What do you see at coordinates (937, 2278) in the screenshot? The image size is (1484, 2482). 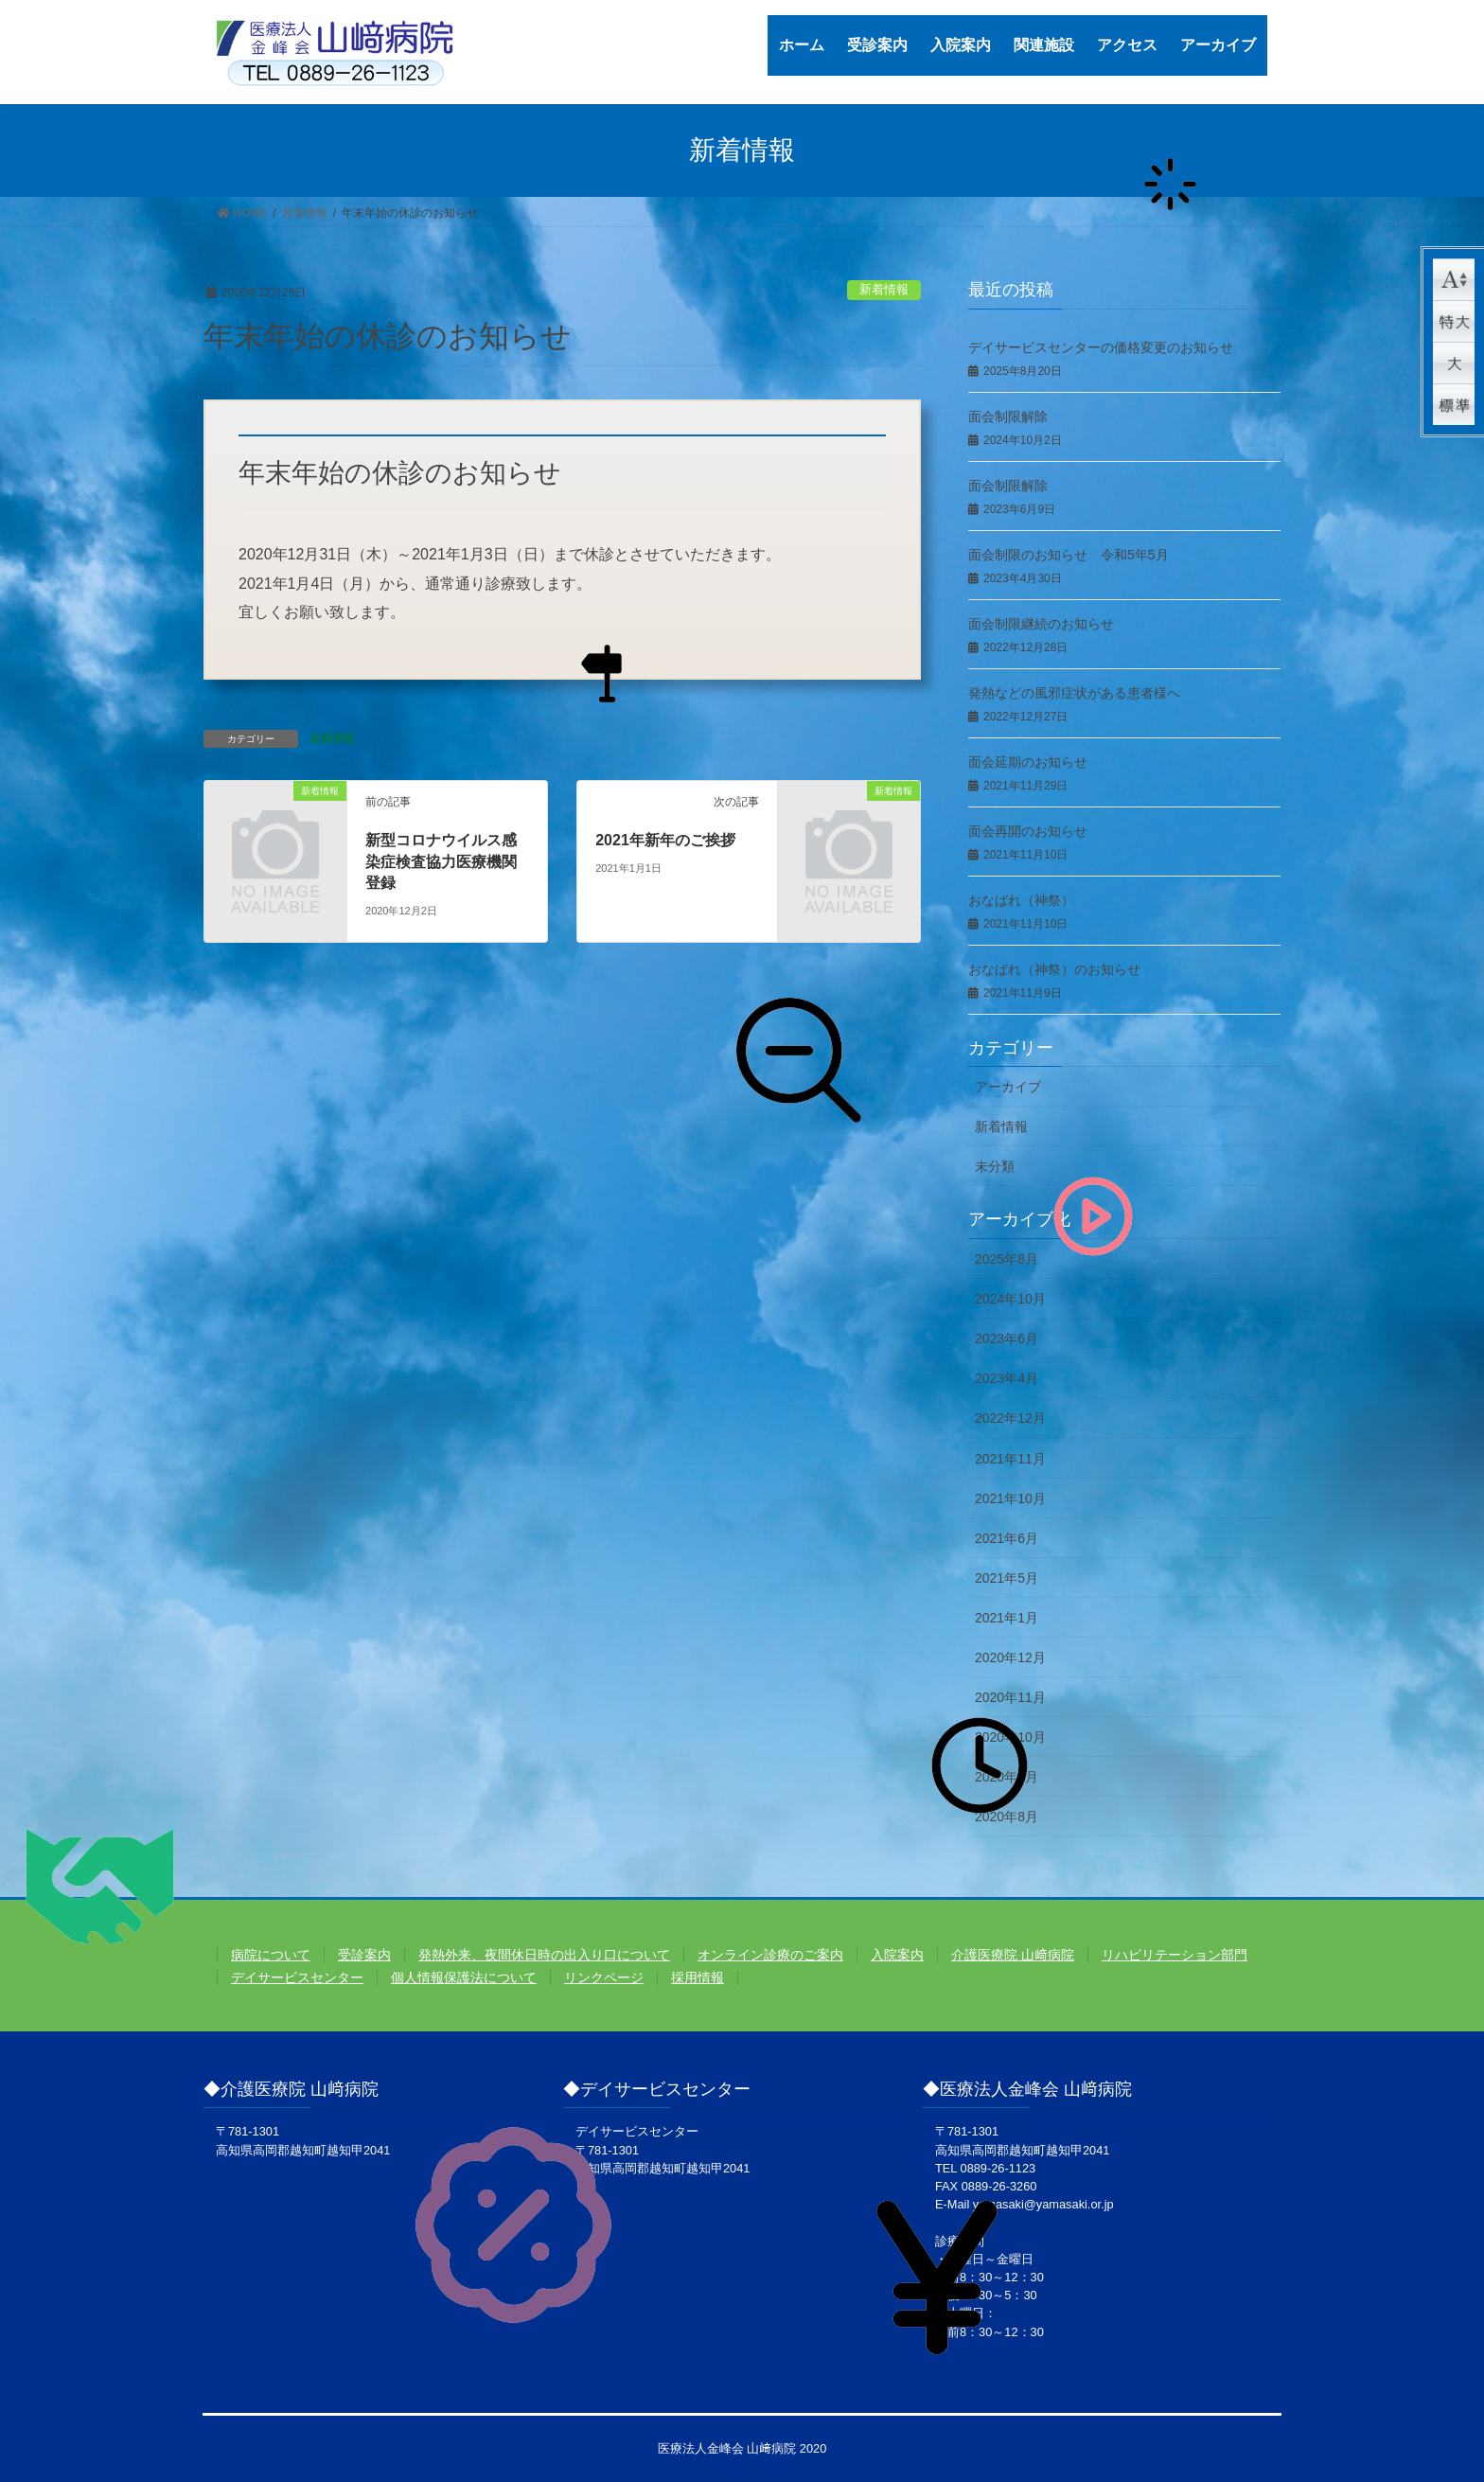 I see `view prices in japanese yen` at bounding box center [937, 2278].